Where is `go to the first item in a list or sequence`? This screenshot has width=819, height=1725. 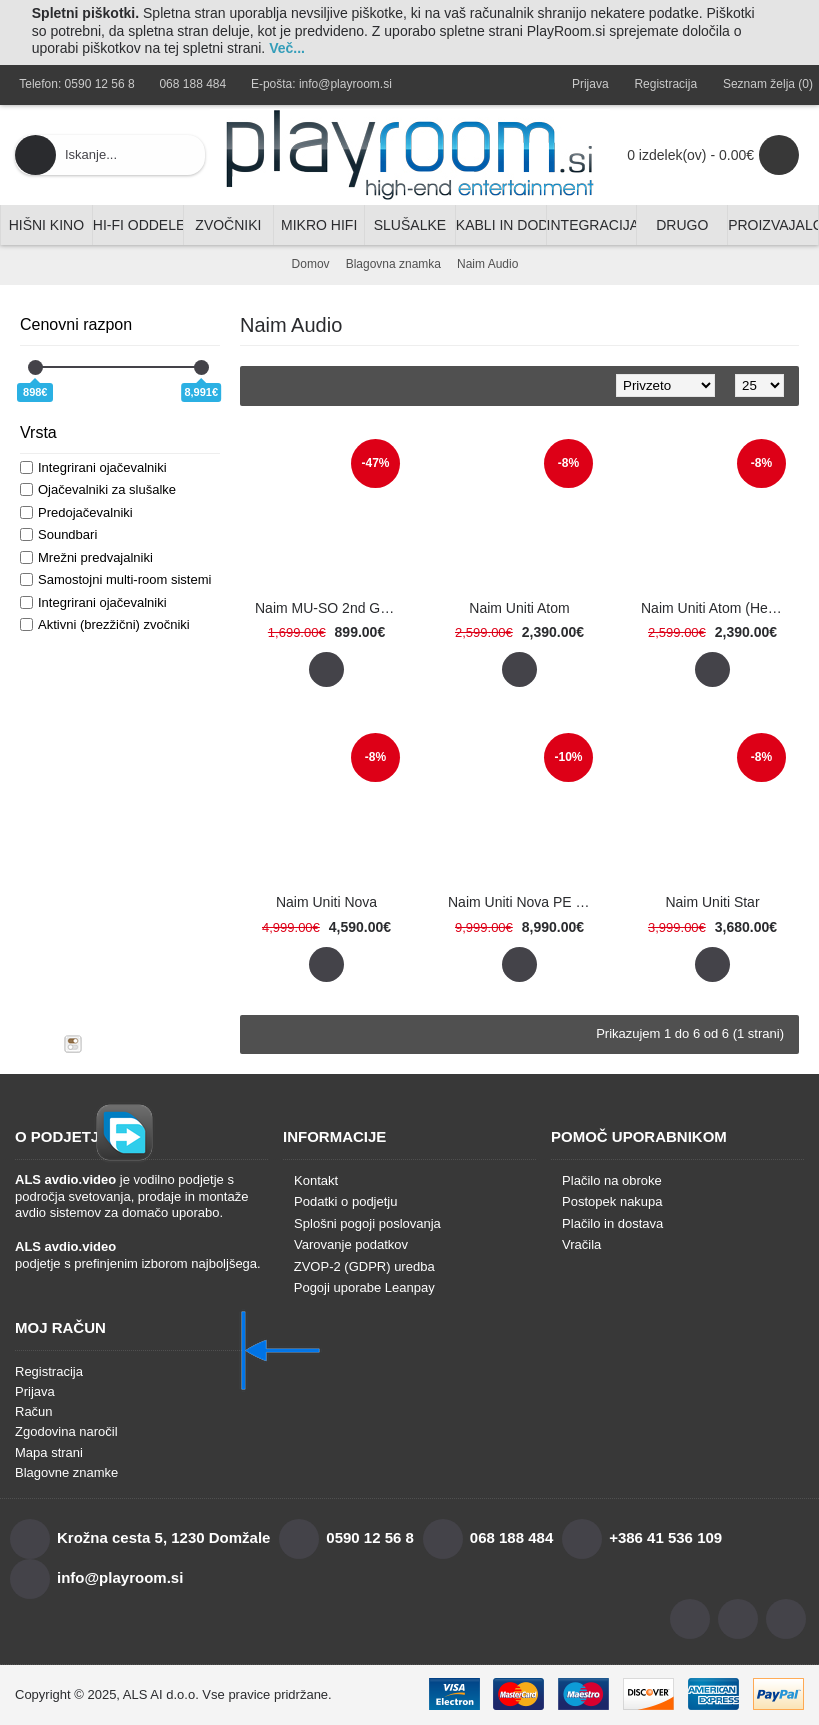 go to the first item in a list or sequence is located at coordinates (280, 1350).